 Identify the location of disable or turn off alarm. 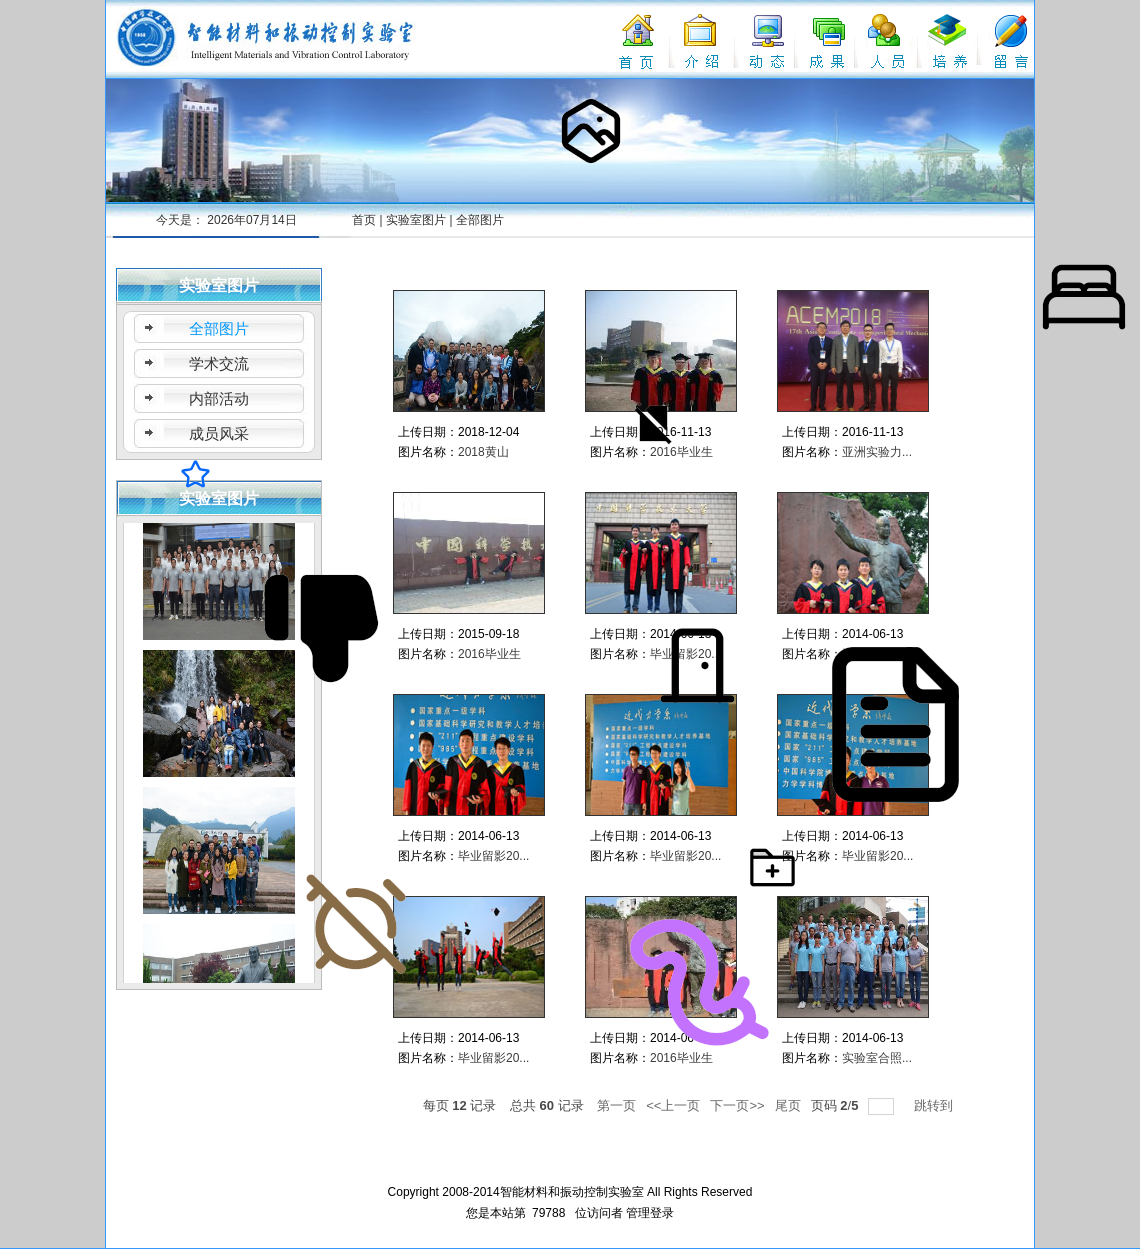
(356, 924).